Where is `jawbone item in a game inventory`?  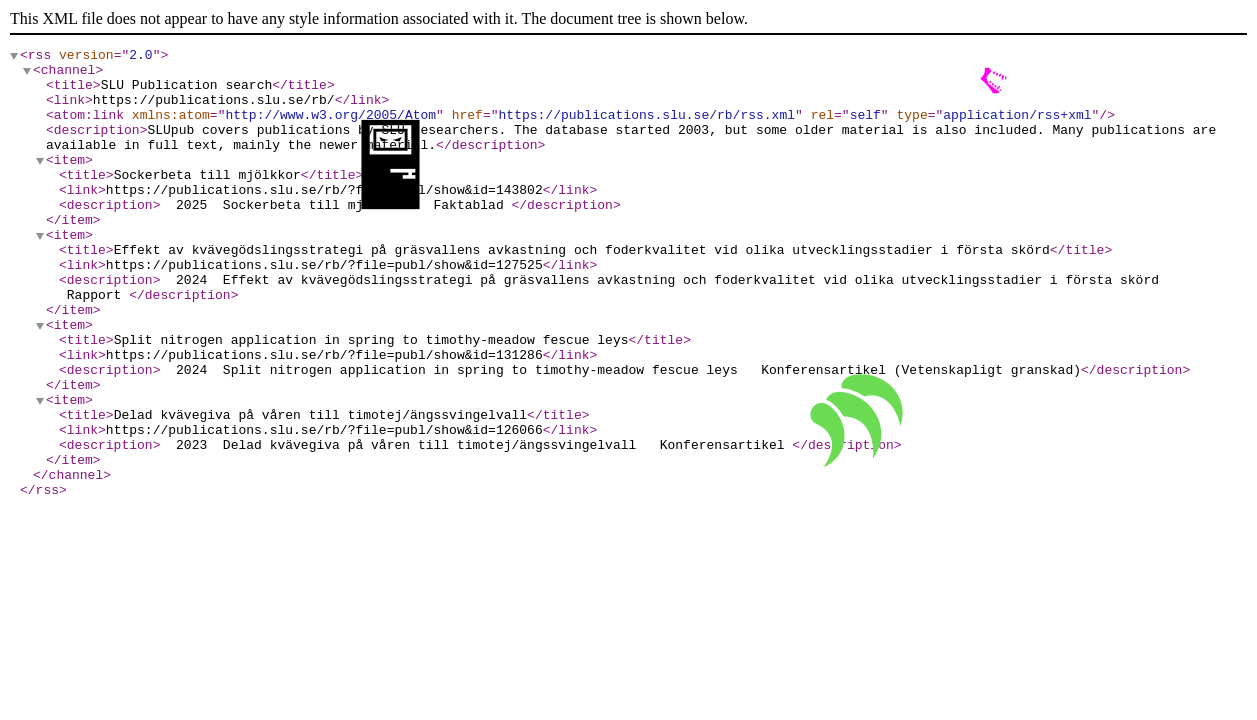
jawbone item in a game inventory is located at coordinates (993, 80).